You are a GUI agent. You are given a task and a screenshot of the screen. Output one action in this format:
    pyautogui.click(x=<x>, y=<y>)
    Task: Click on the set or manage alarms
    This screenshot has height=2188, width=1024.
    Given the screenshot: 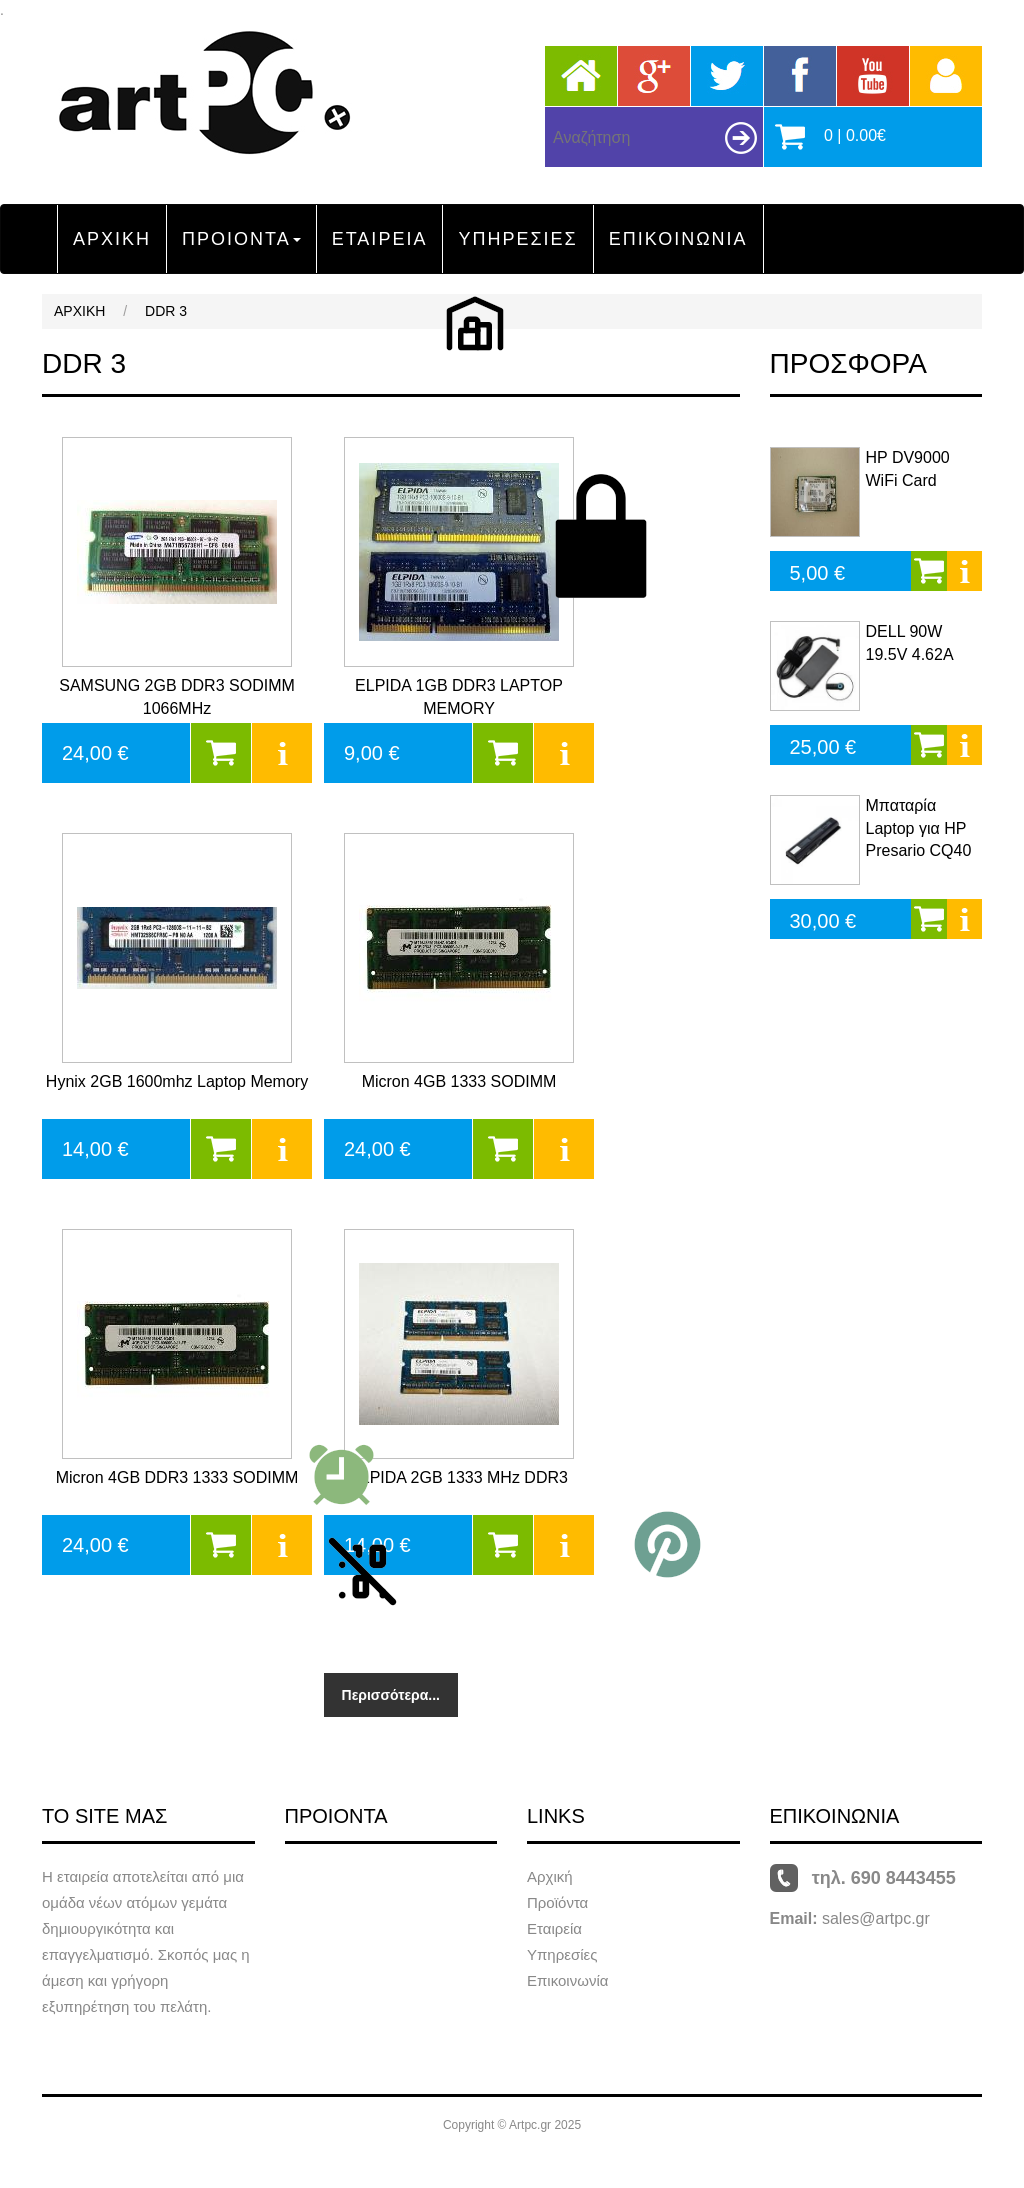 What is the action you would take?
    pyautogui.click(x=341, y=1474)
    